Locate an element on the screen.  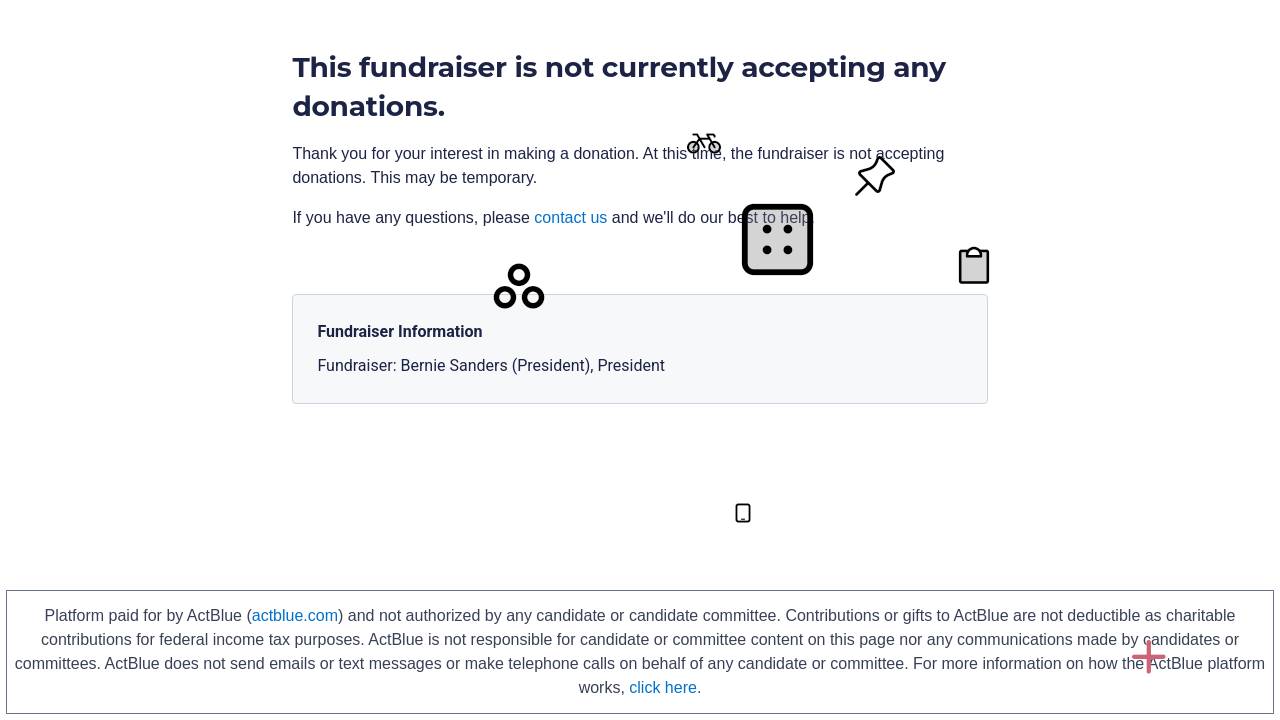
view connected items or groups is located at coordinates (519, 287).